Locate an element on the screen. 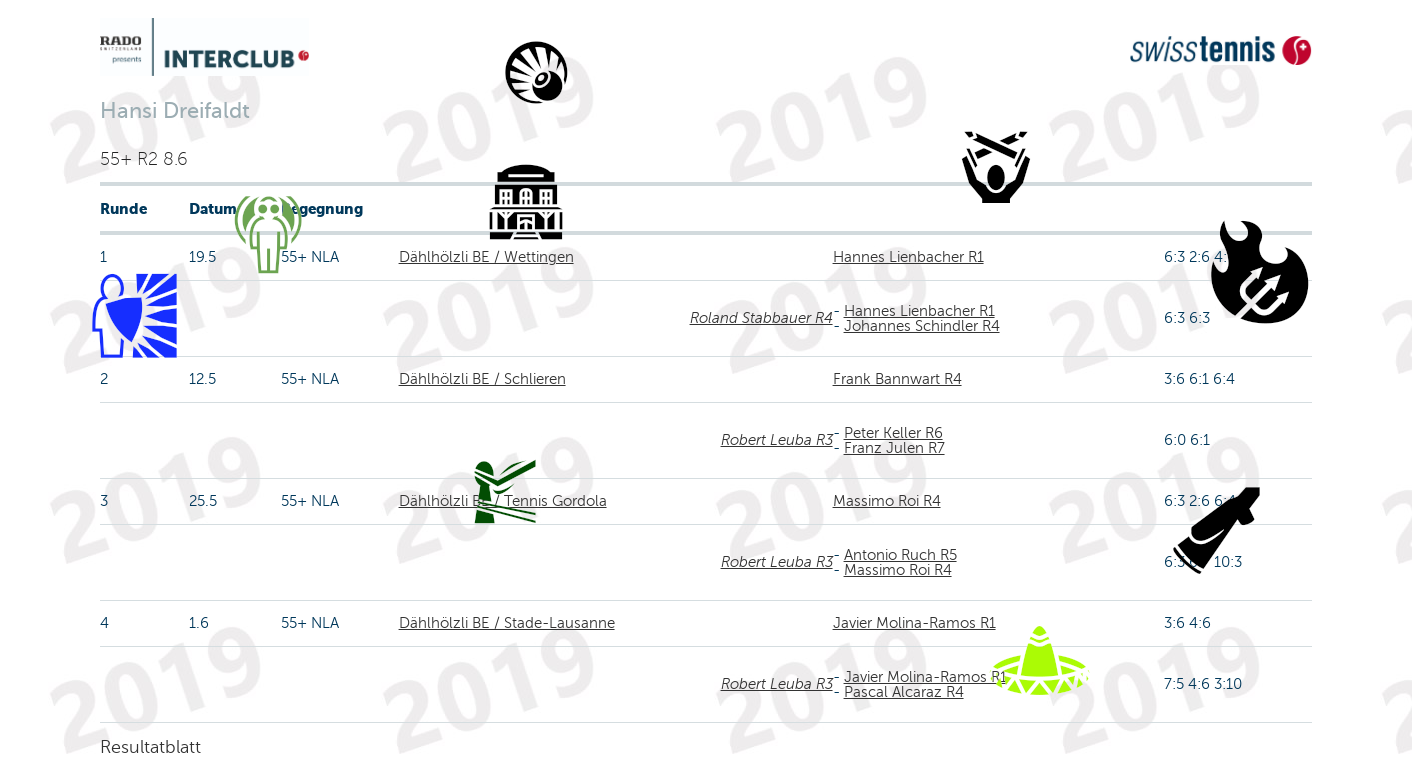 Image resolution: width=1412 pixels, height=757 pixels. select mexican or latin american themed content is located at coordinates (1039, 660).